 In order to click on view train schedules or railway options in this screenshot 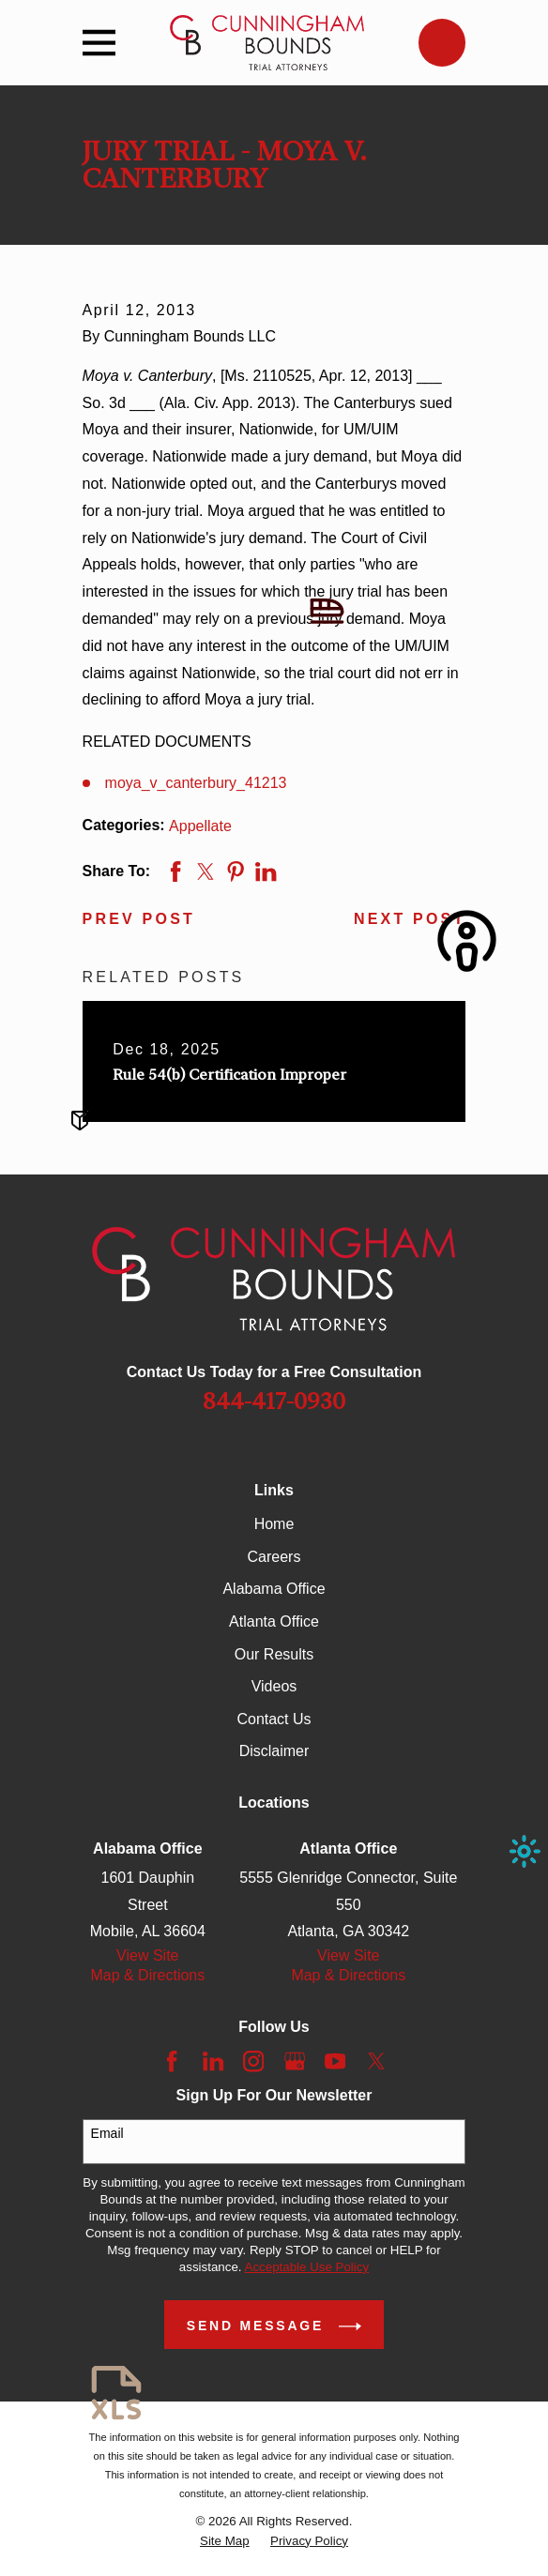, I will do `click(327, 610)`.